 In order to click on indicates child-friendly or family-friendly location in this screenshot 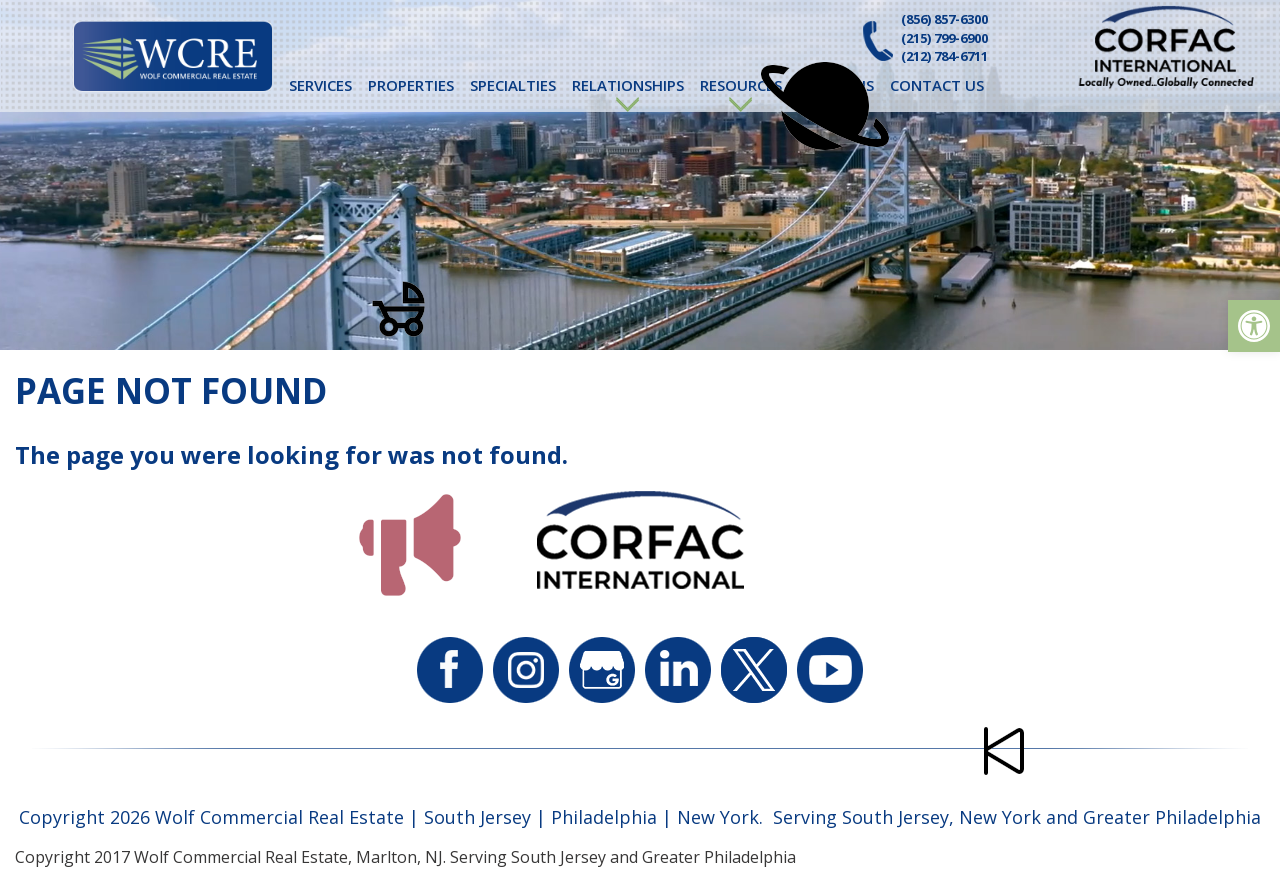, I will do `click(400, 309)`.